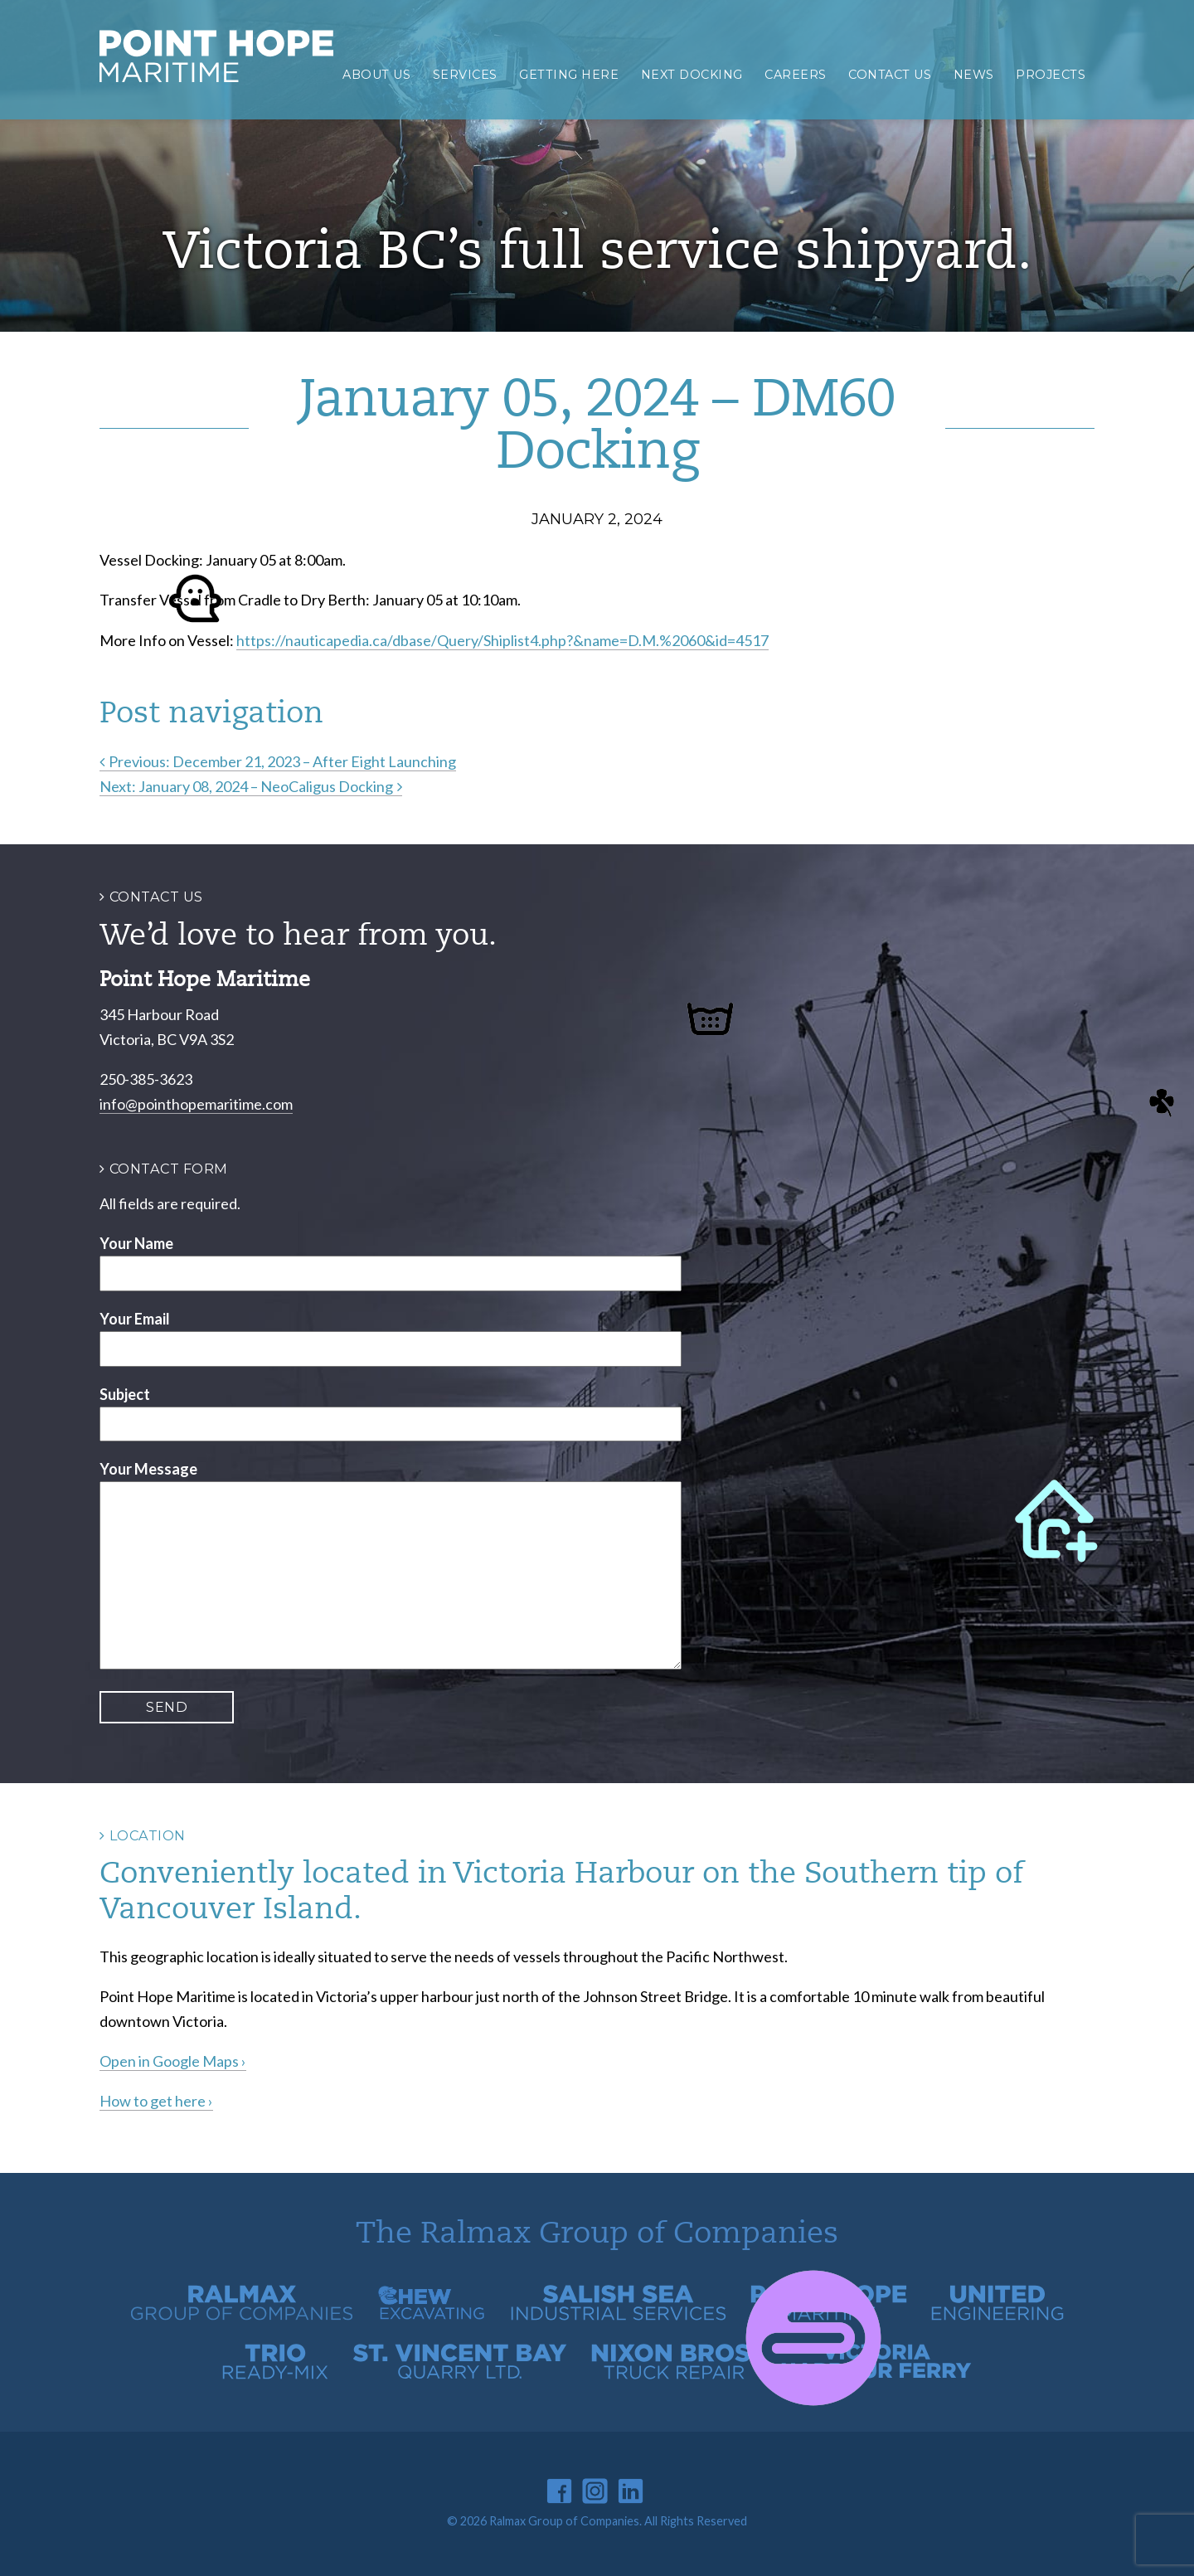 This screenshot has width=1194, height=2576. What do you see at coordinates (1162, 1102) in the screenshot?
I see `indicates a lucky or bonus reward` at bounding box center [1162, 1102].